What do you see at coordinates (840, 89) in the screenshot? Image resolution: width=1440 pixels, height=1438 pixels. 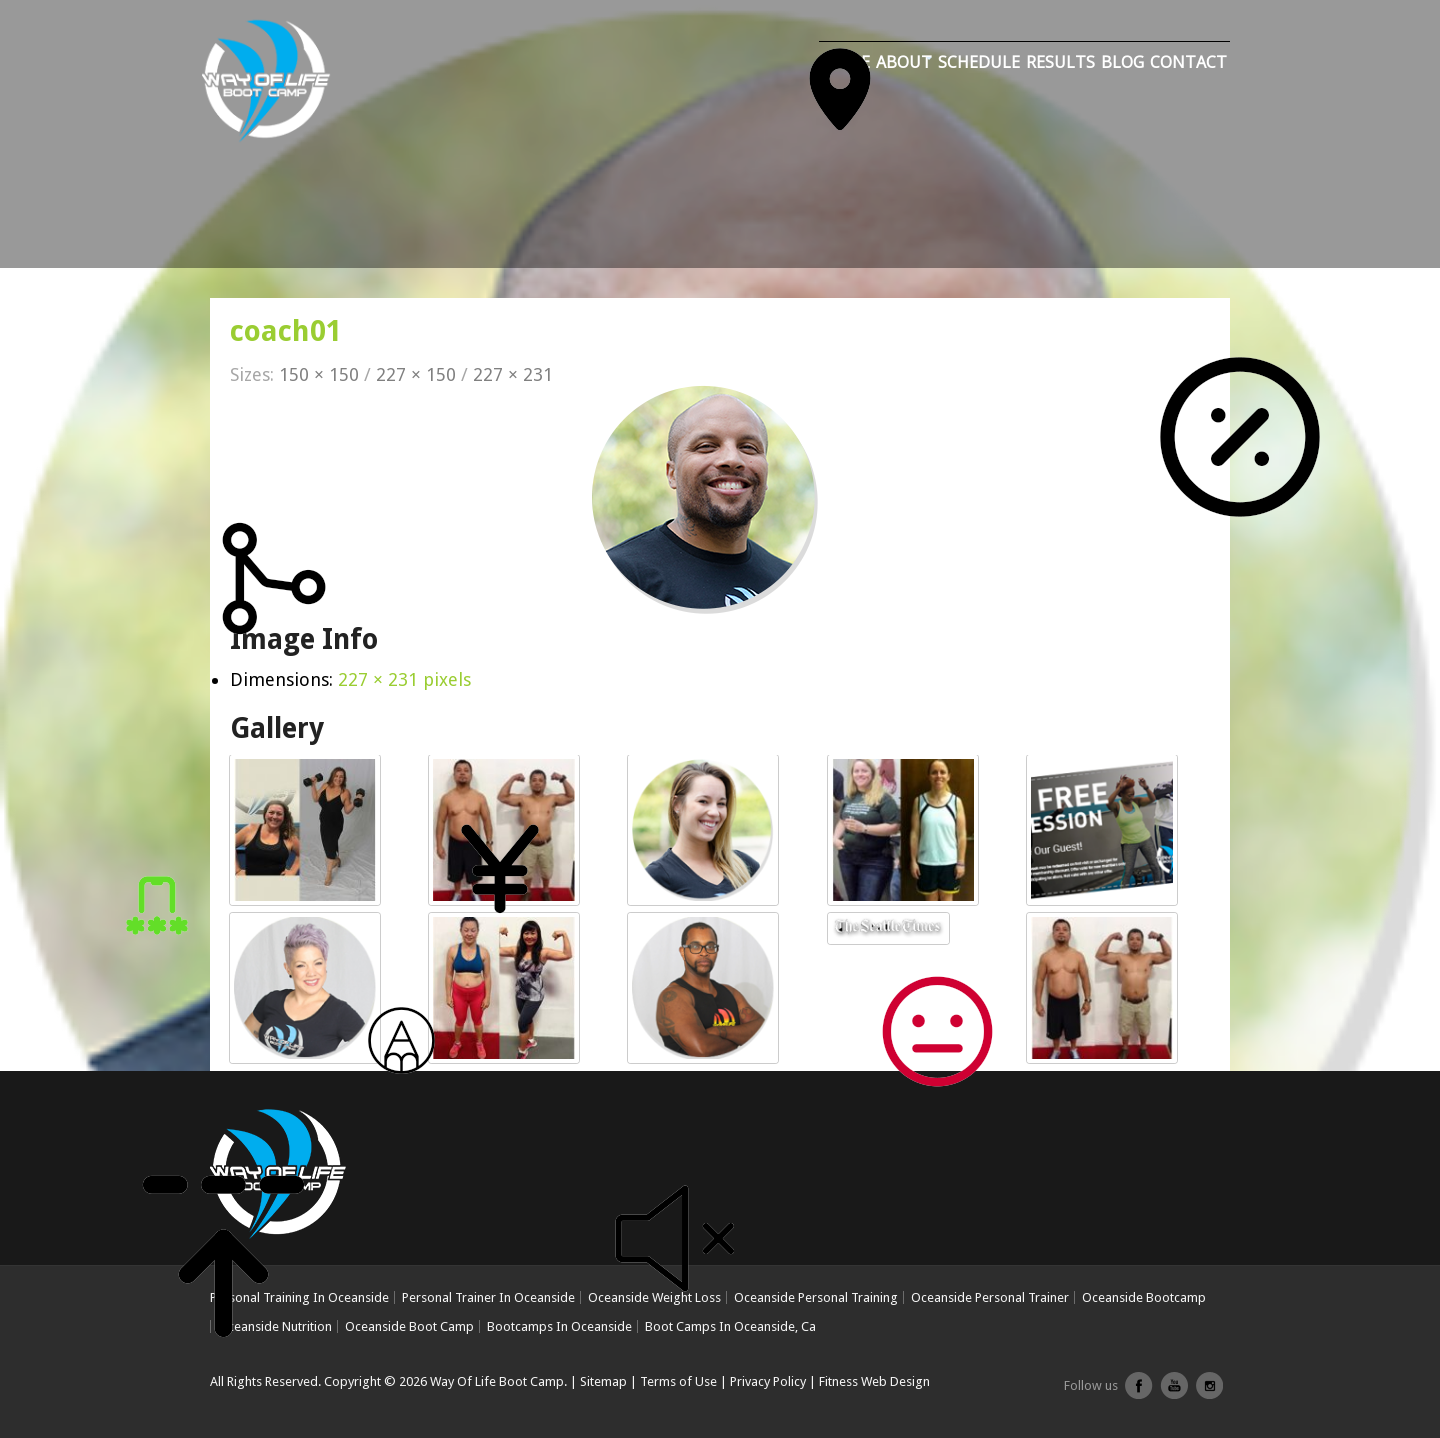 I see `view current location on map` at bounding box center [840, 89].